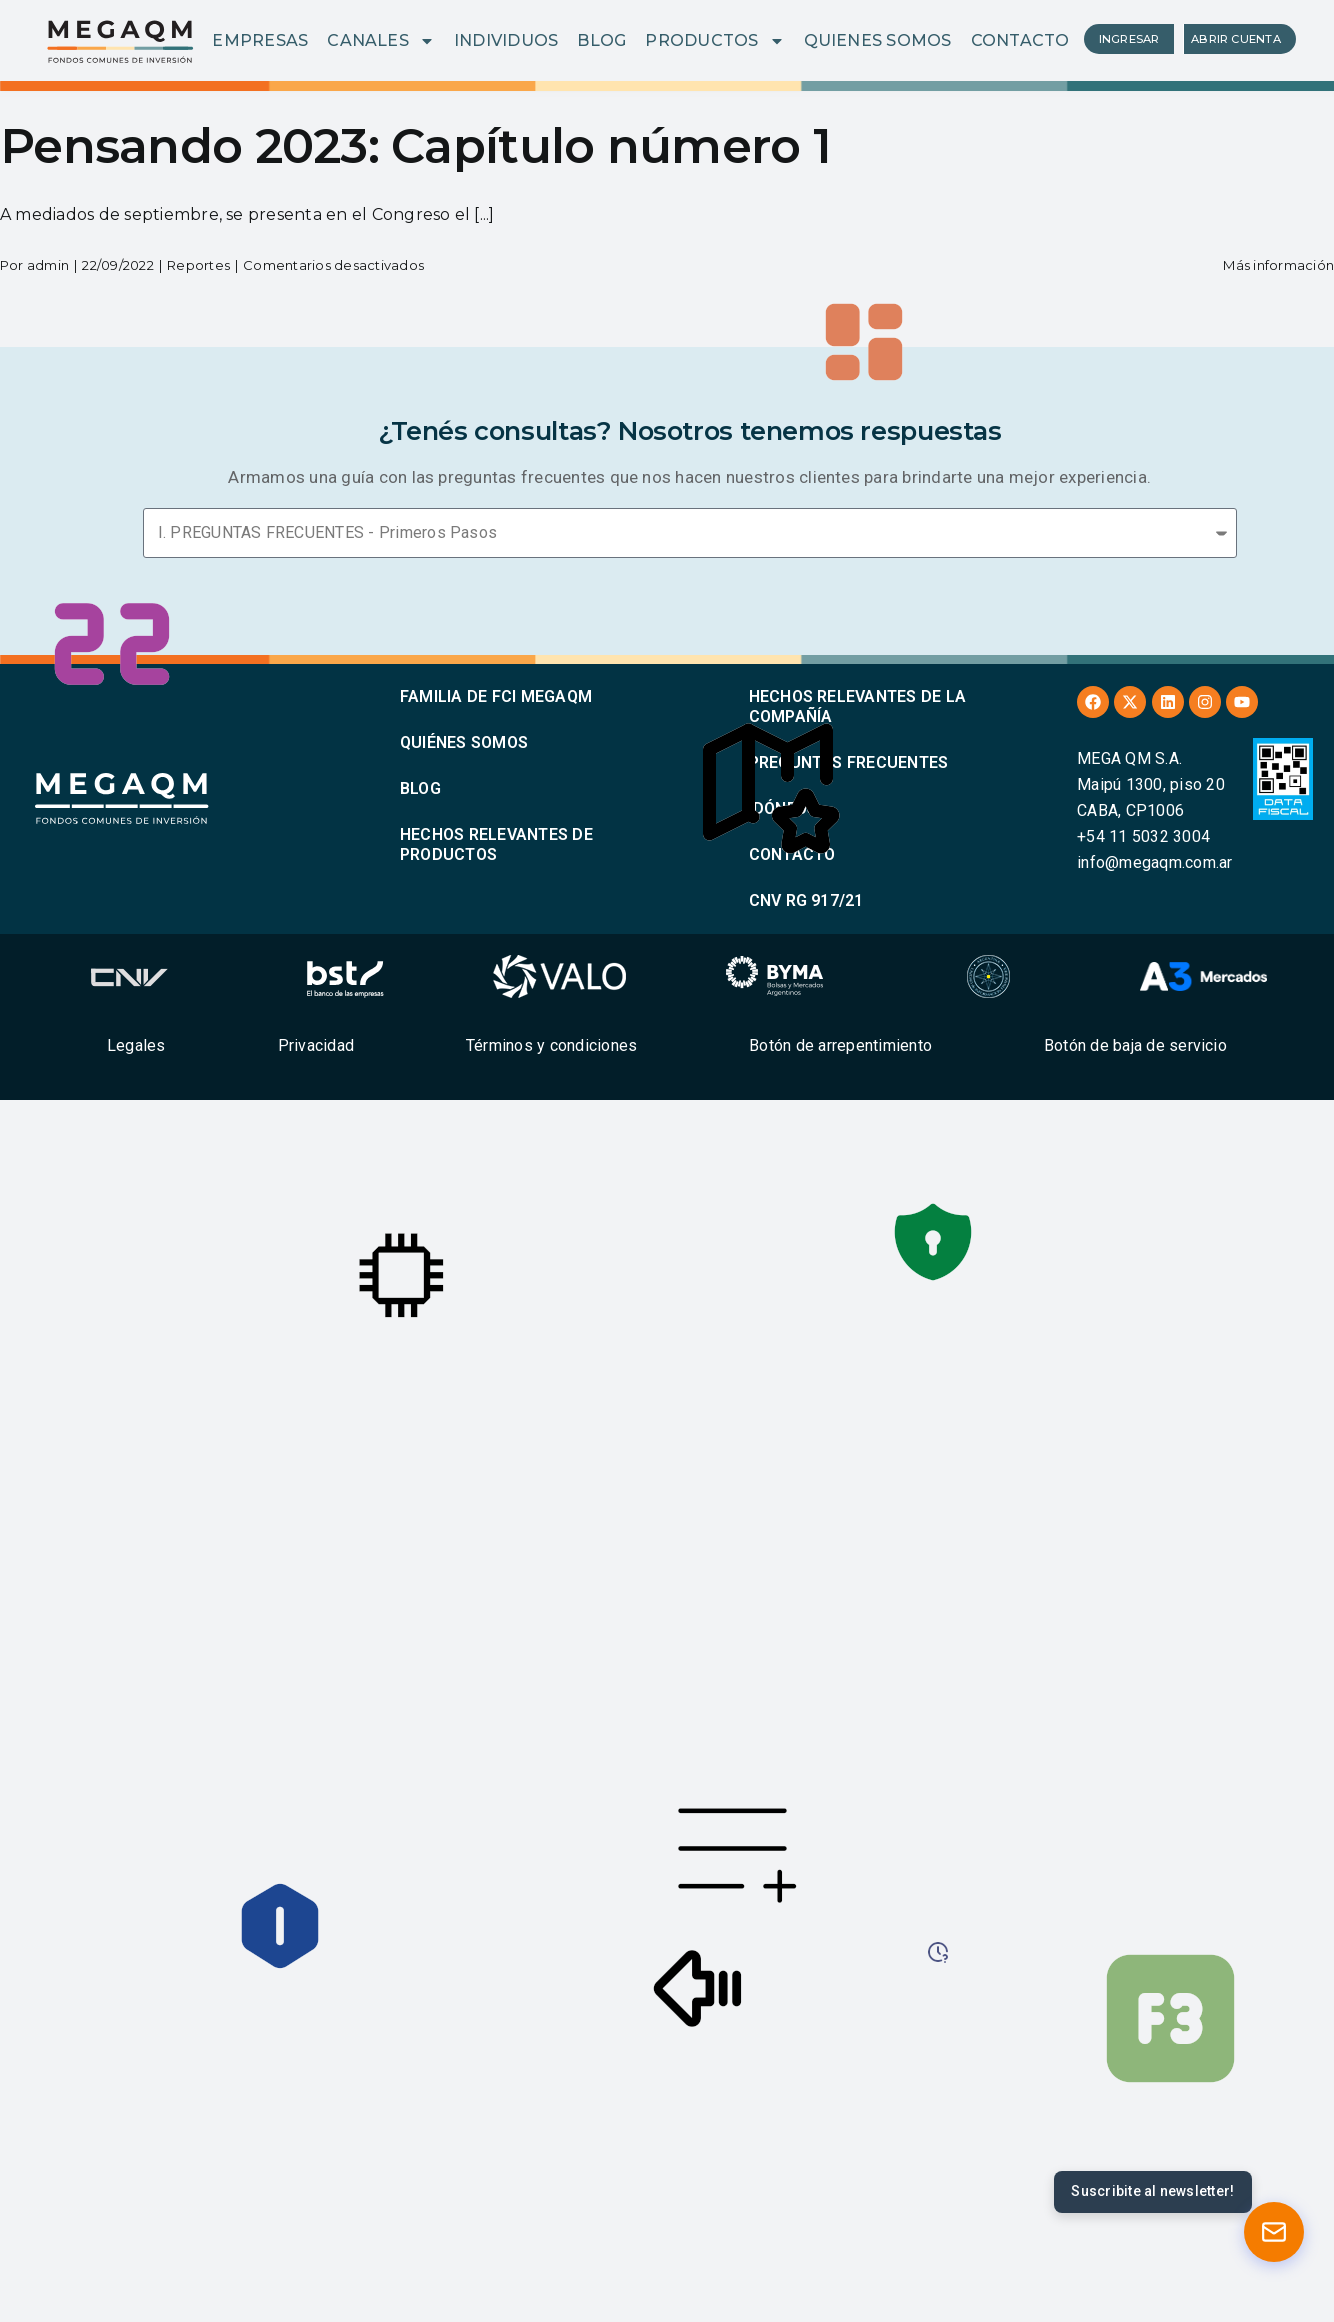 This screenshot has height=2322, width=1334. I want to click on view information or details, so click(280, 1926).